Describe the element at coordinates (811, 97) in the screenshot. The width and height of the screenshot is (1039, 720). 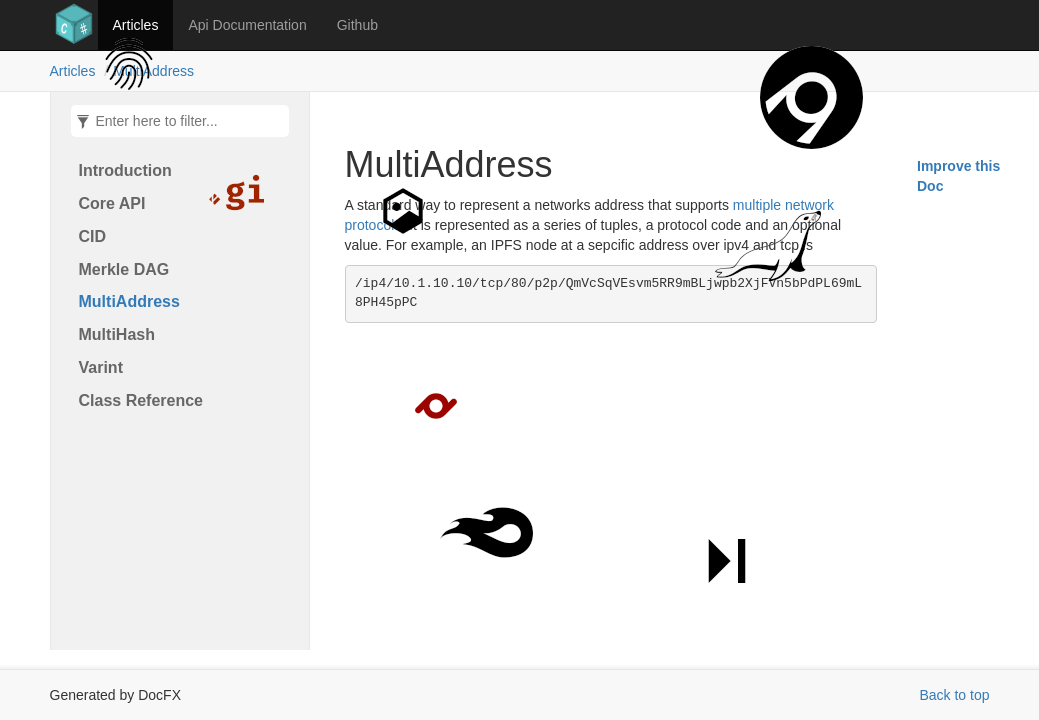
I see `visit AppVeyor CI/CD platform` at that location.